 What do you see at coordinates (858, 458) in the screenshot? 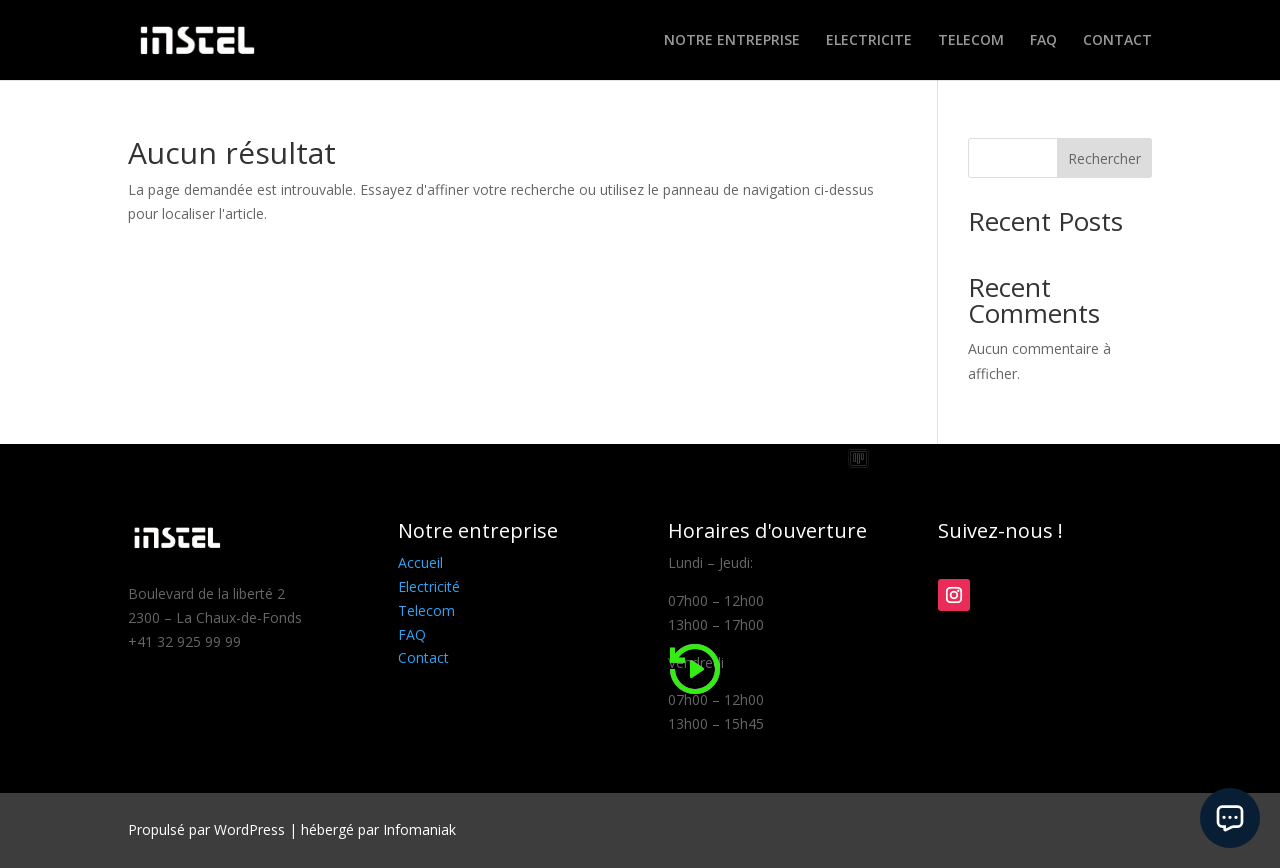
I see `switch to kanban board view` at bounding box center [858, 458].